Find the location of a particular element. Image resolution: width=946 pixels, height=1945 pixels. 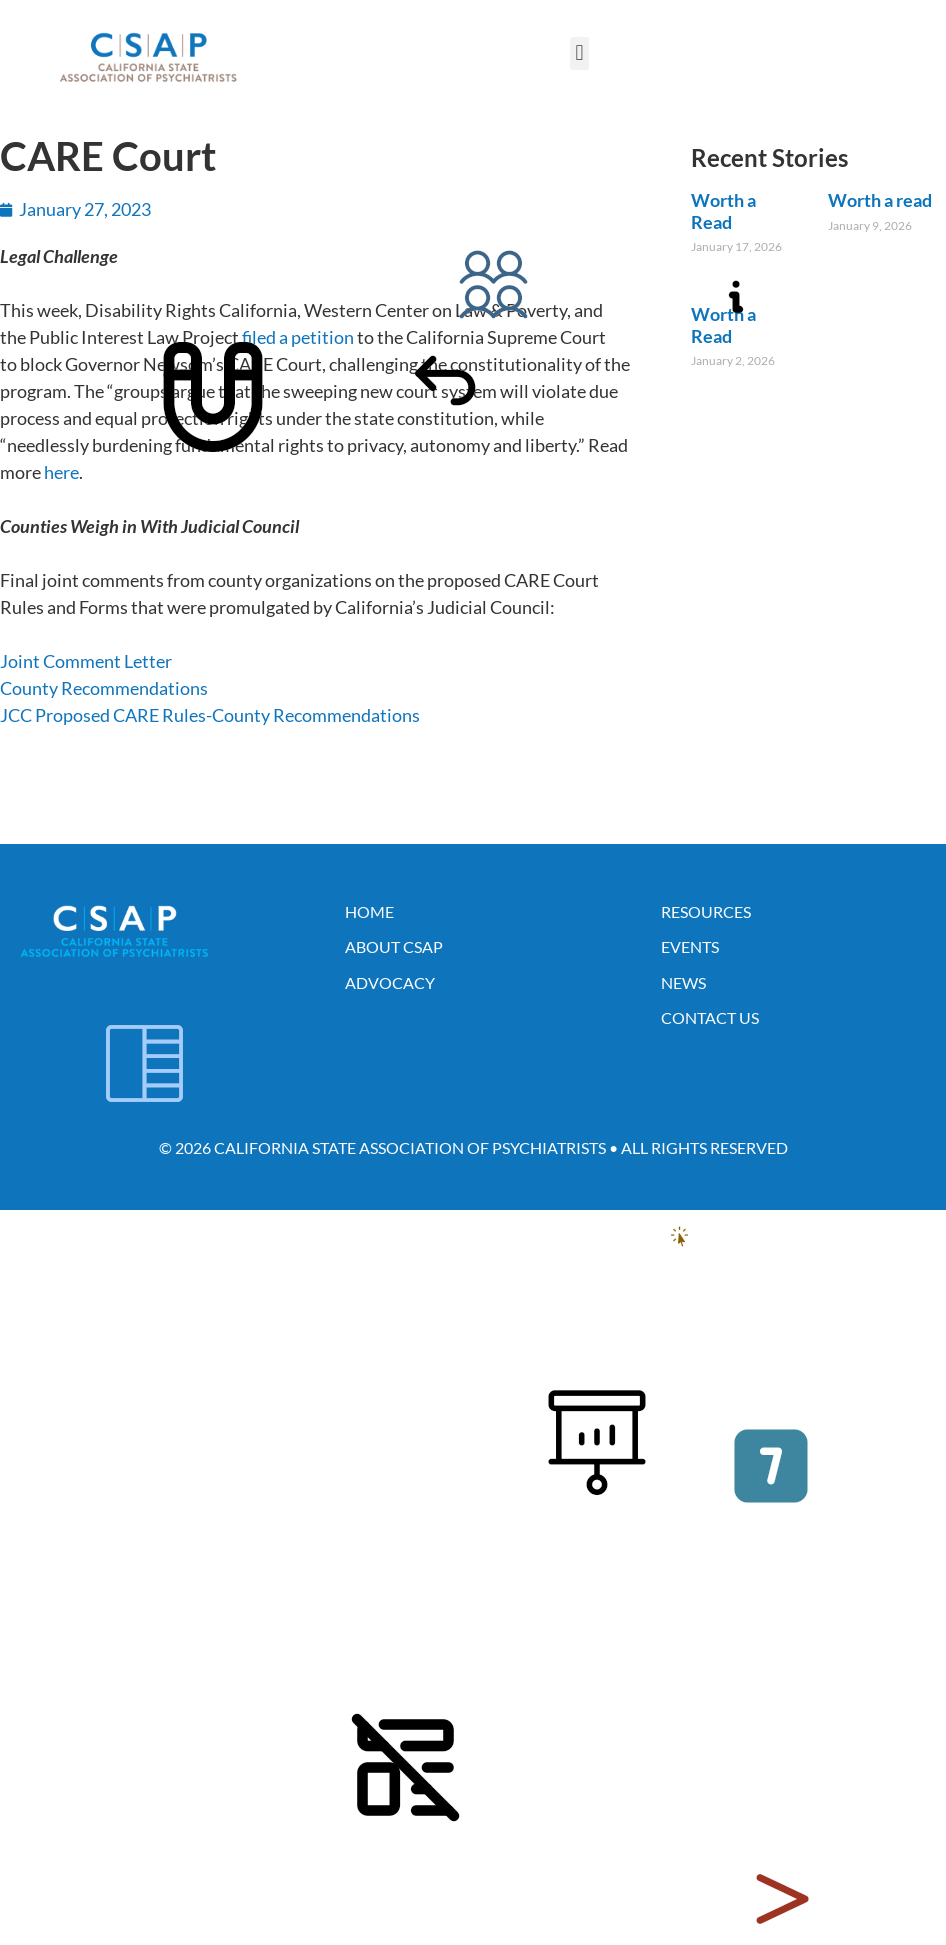

toggle half-fill or partial selection is located at coordinates (144, 1063).